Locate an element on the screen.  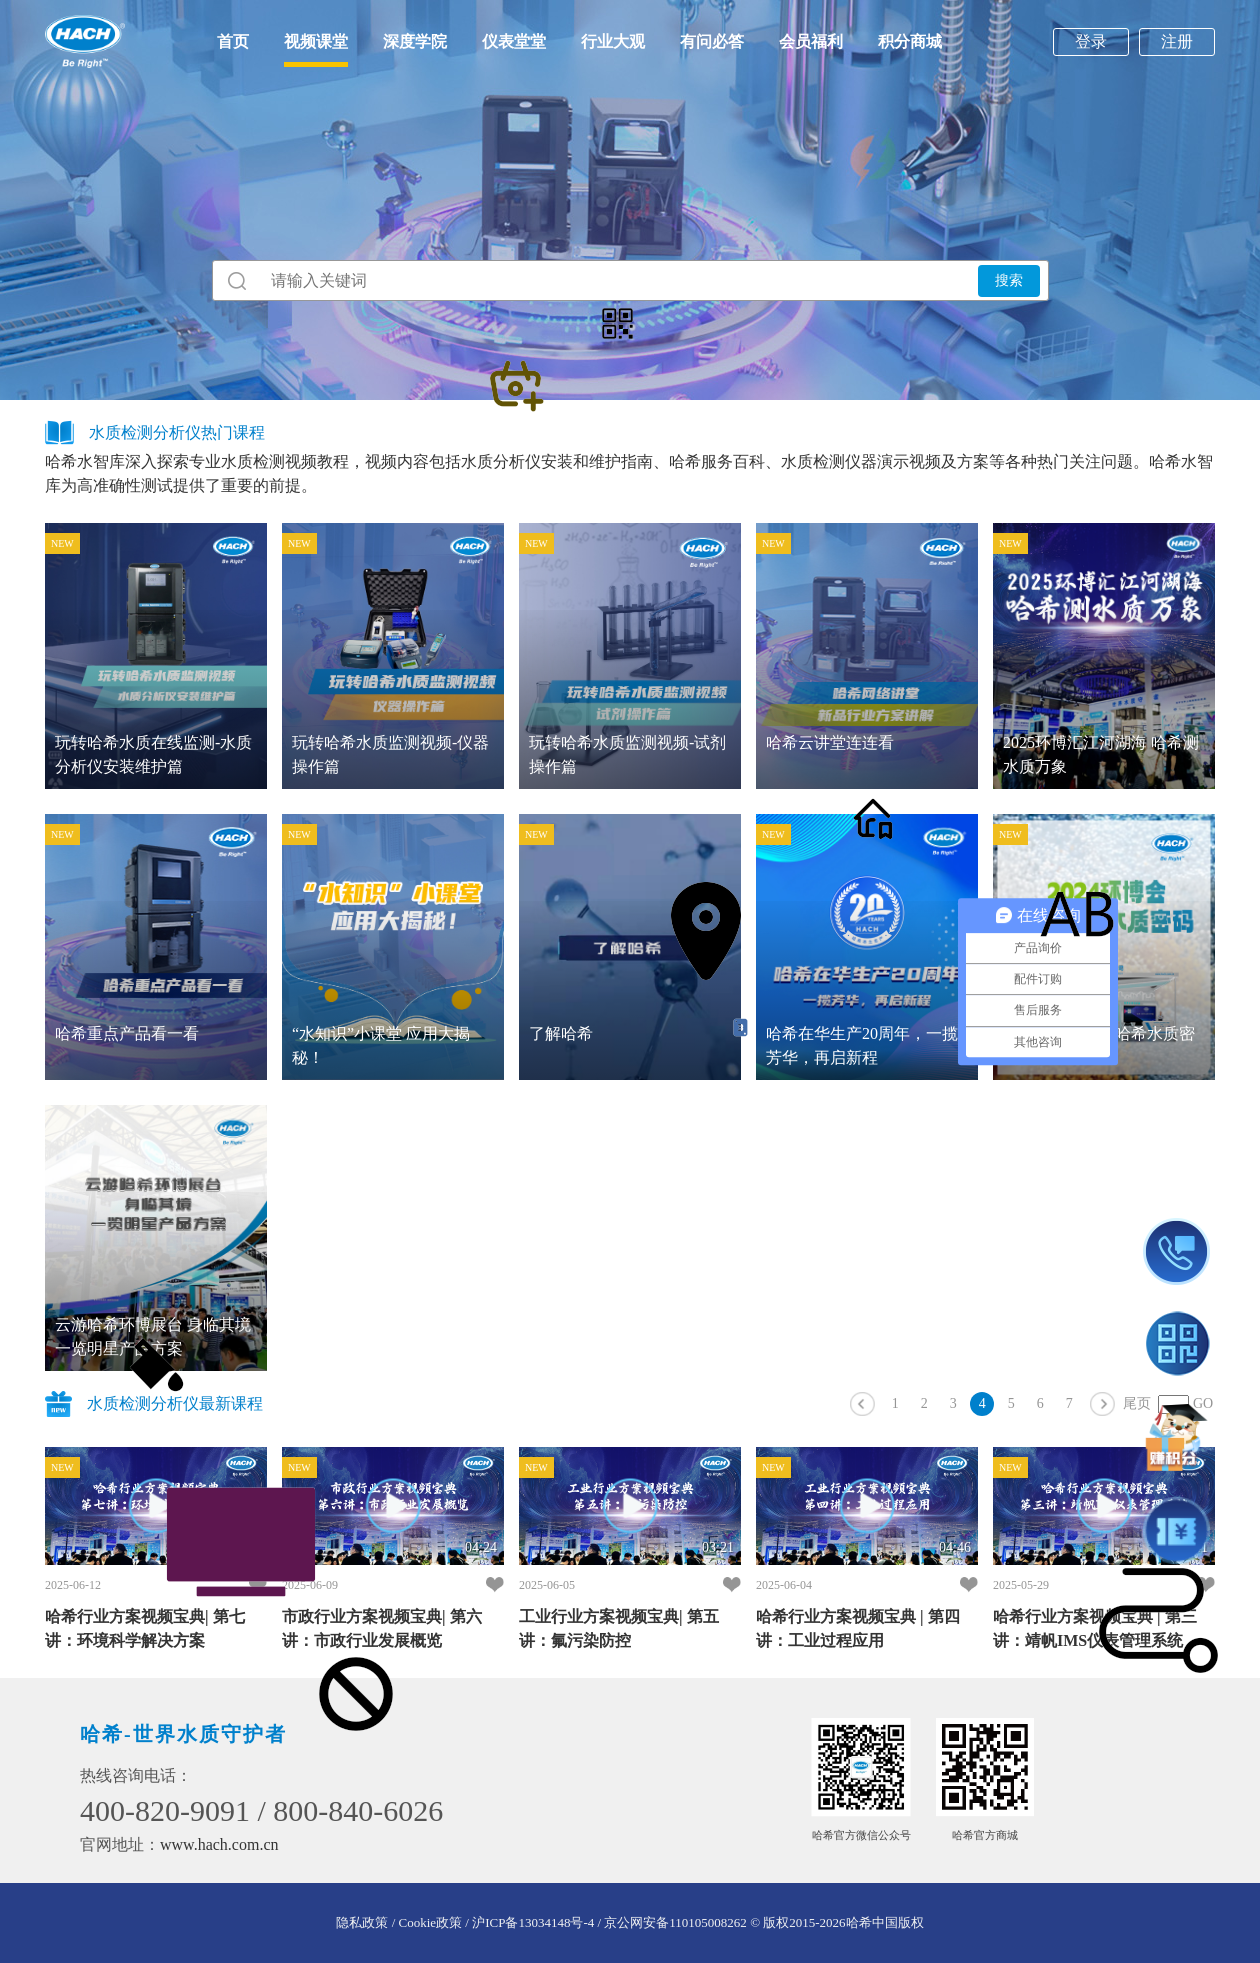
add item to shopping basket is located at coordinates (515, 383).